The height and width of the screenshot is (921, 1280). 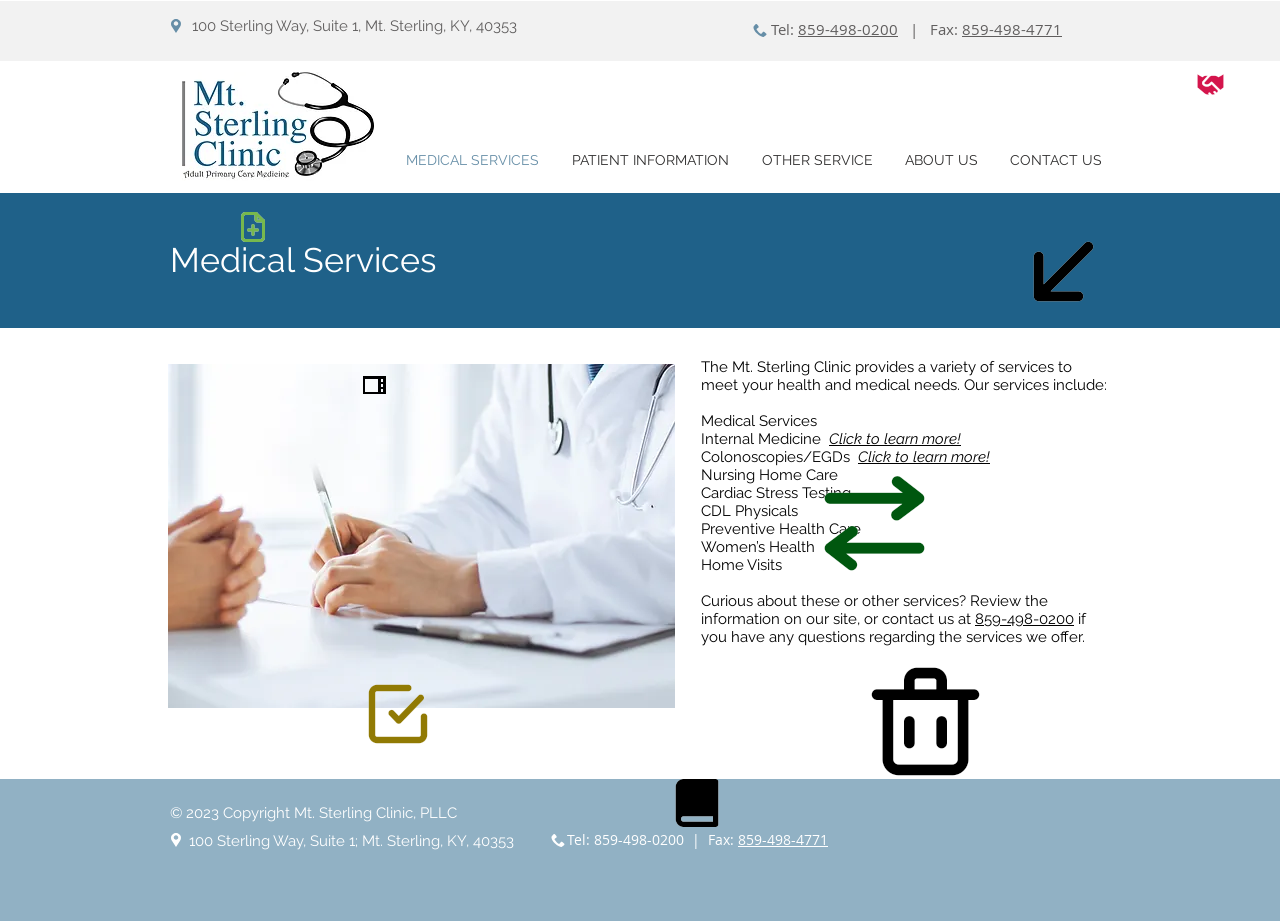 What do you see at coordinates (697, 803) in the screenshot?
I see `open your library or reading list` at bounding box center [697, 803].